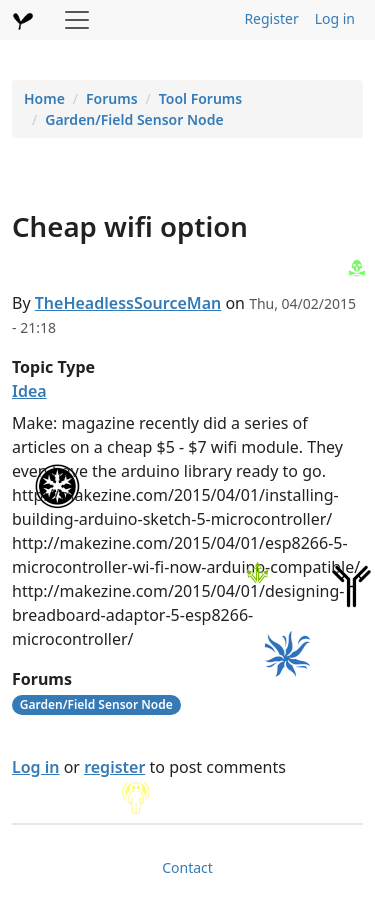 The width and height of the screenshot is (375, 910). I want to click on vanilla flavor ingredient or flavoring option, so click(287, 653).